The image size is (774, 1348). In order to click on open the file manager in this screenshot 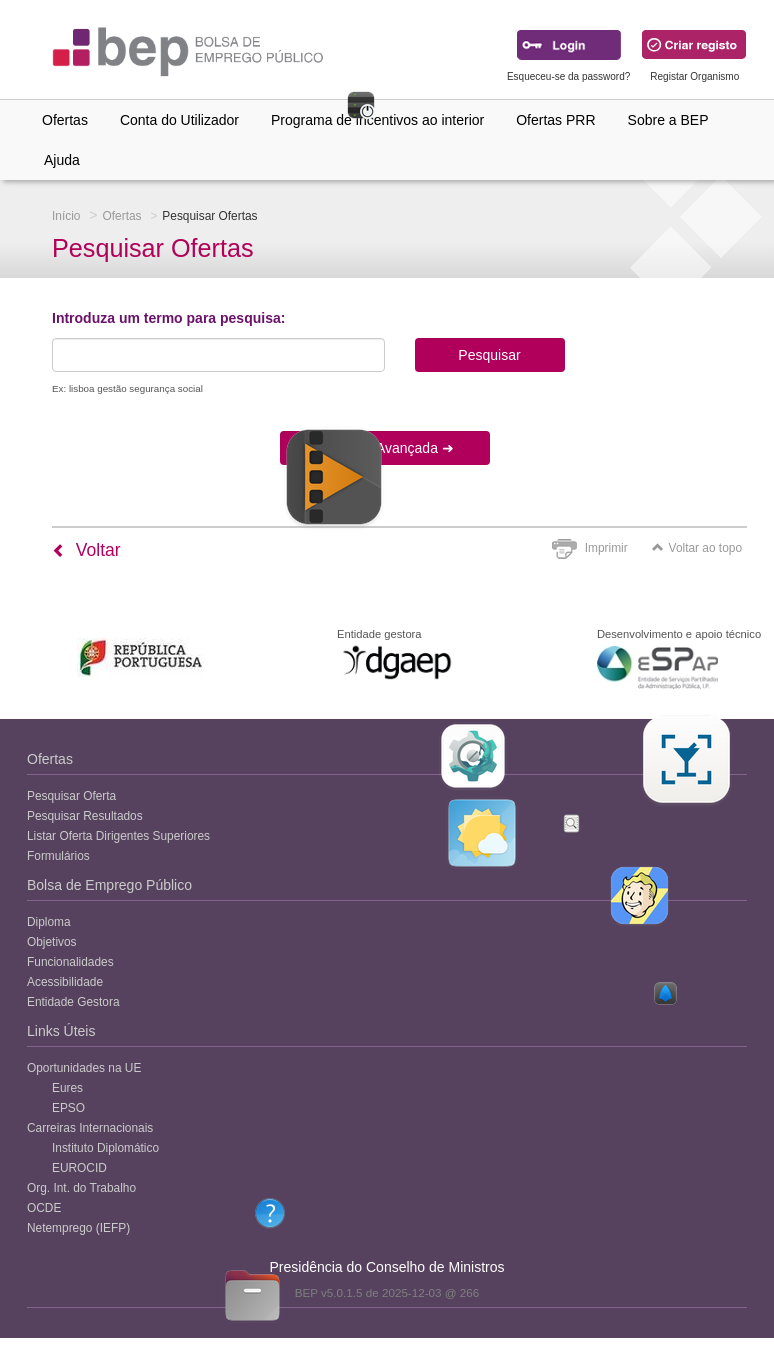, I will do `click(252, 1295)`.